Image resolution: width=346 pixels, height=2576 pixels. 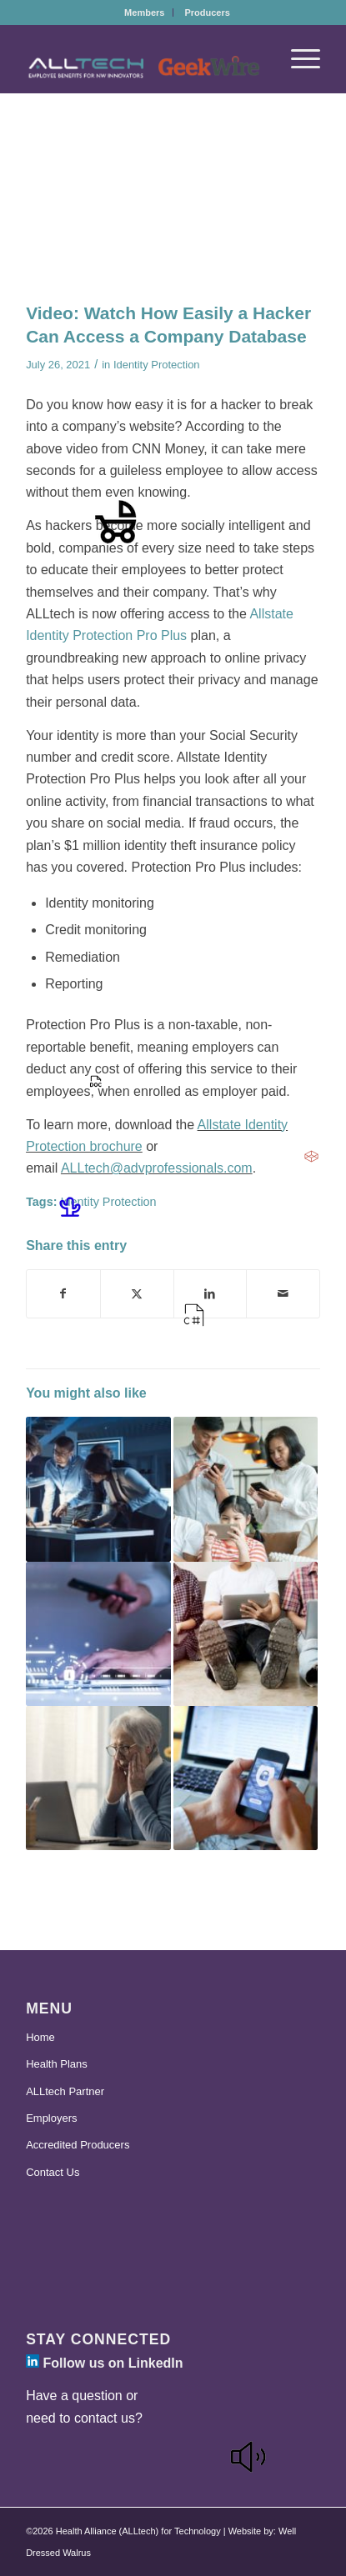 What do you see at coordinates (70, 1208) in the screenshot?
I see `indicates desert or arid climate theme` at bounding box center [70, 1208].